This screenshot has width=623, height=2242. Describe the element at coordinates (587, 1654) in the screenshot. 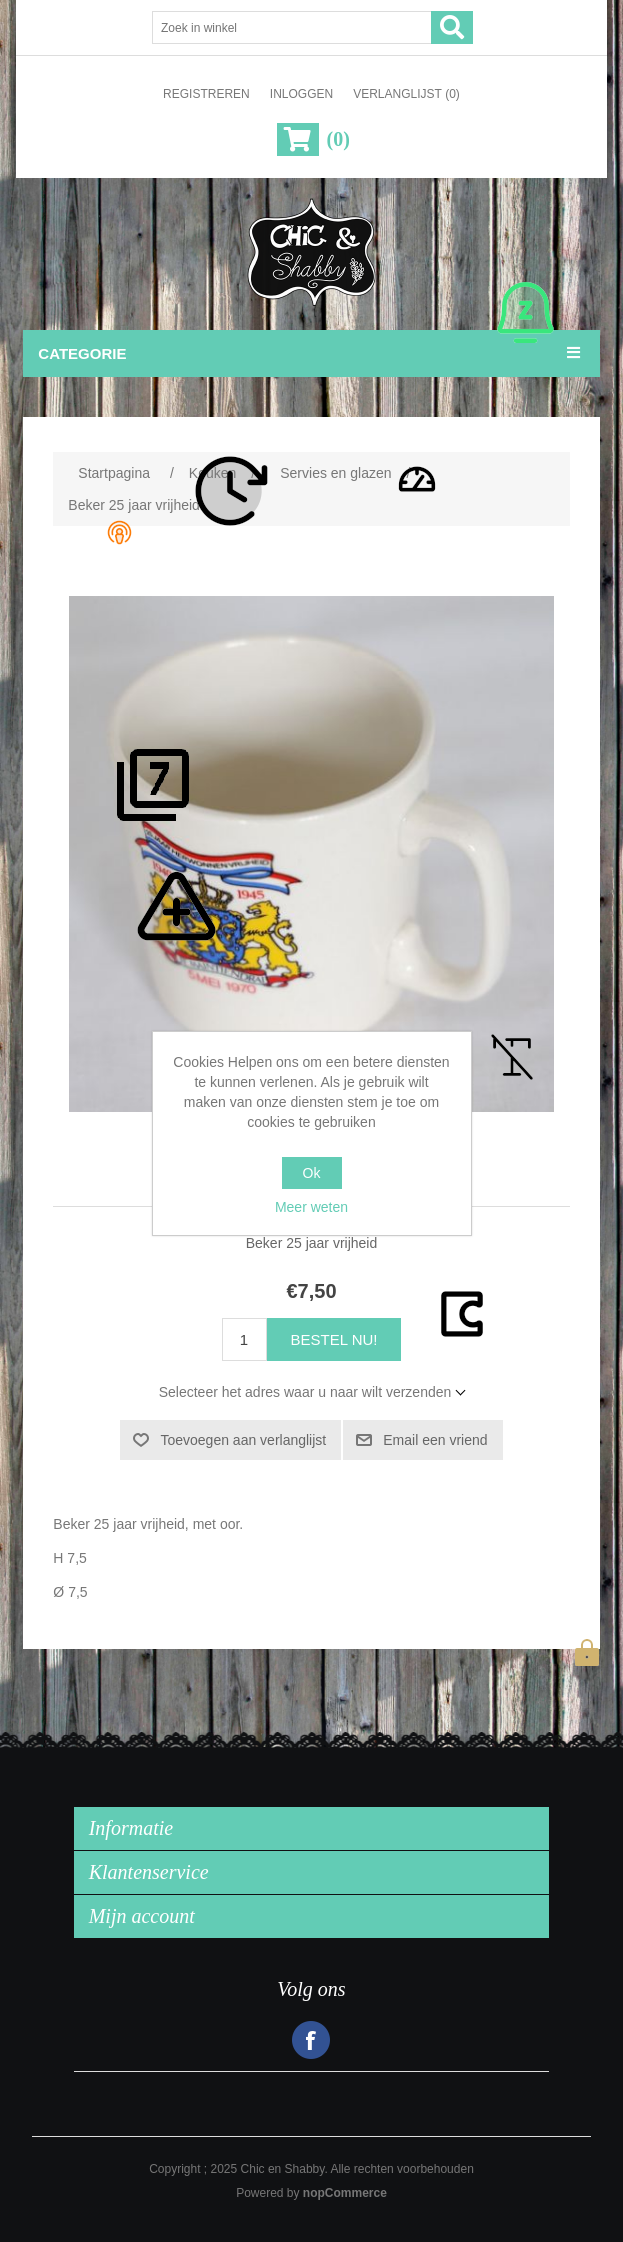

I see `indicates a locked or secured item` at that location.